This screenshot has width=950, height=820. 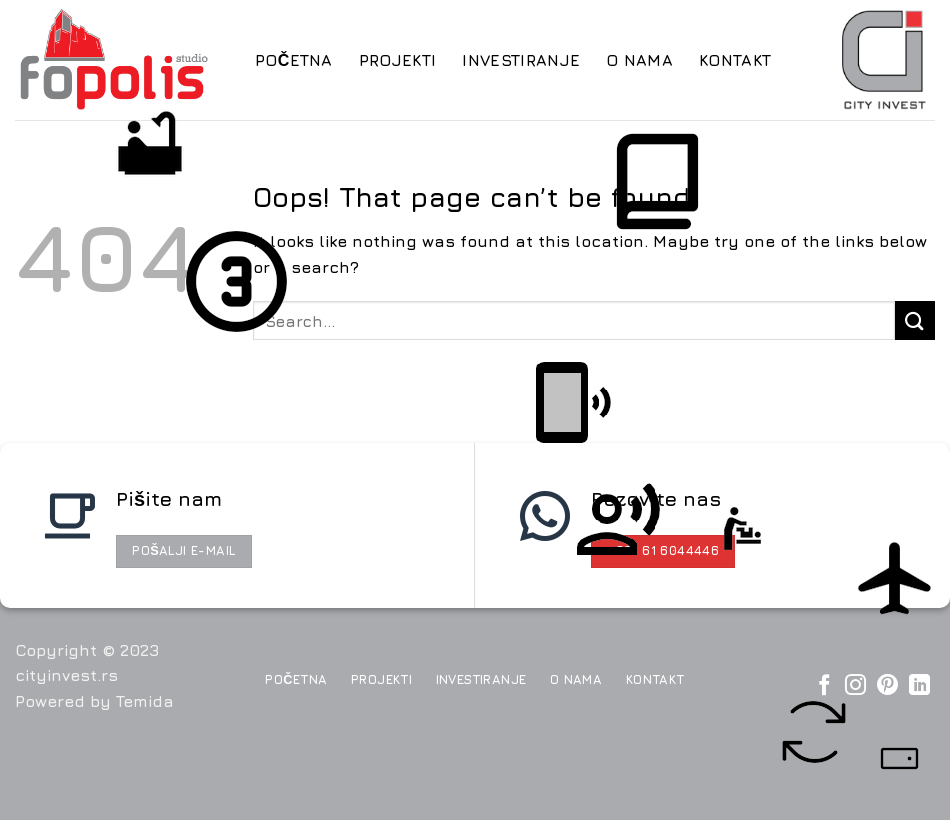 What do you see at coordinates (236, 281) in the screenshot?
I see `step 3 in a multi-step process` at bounding box center [236, 281].